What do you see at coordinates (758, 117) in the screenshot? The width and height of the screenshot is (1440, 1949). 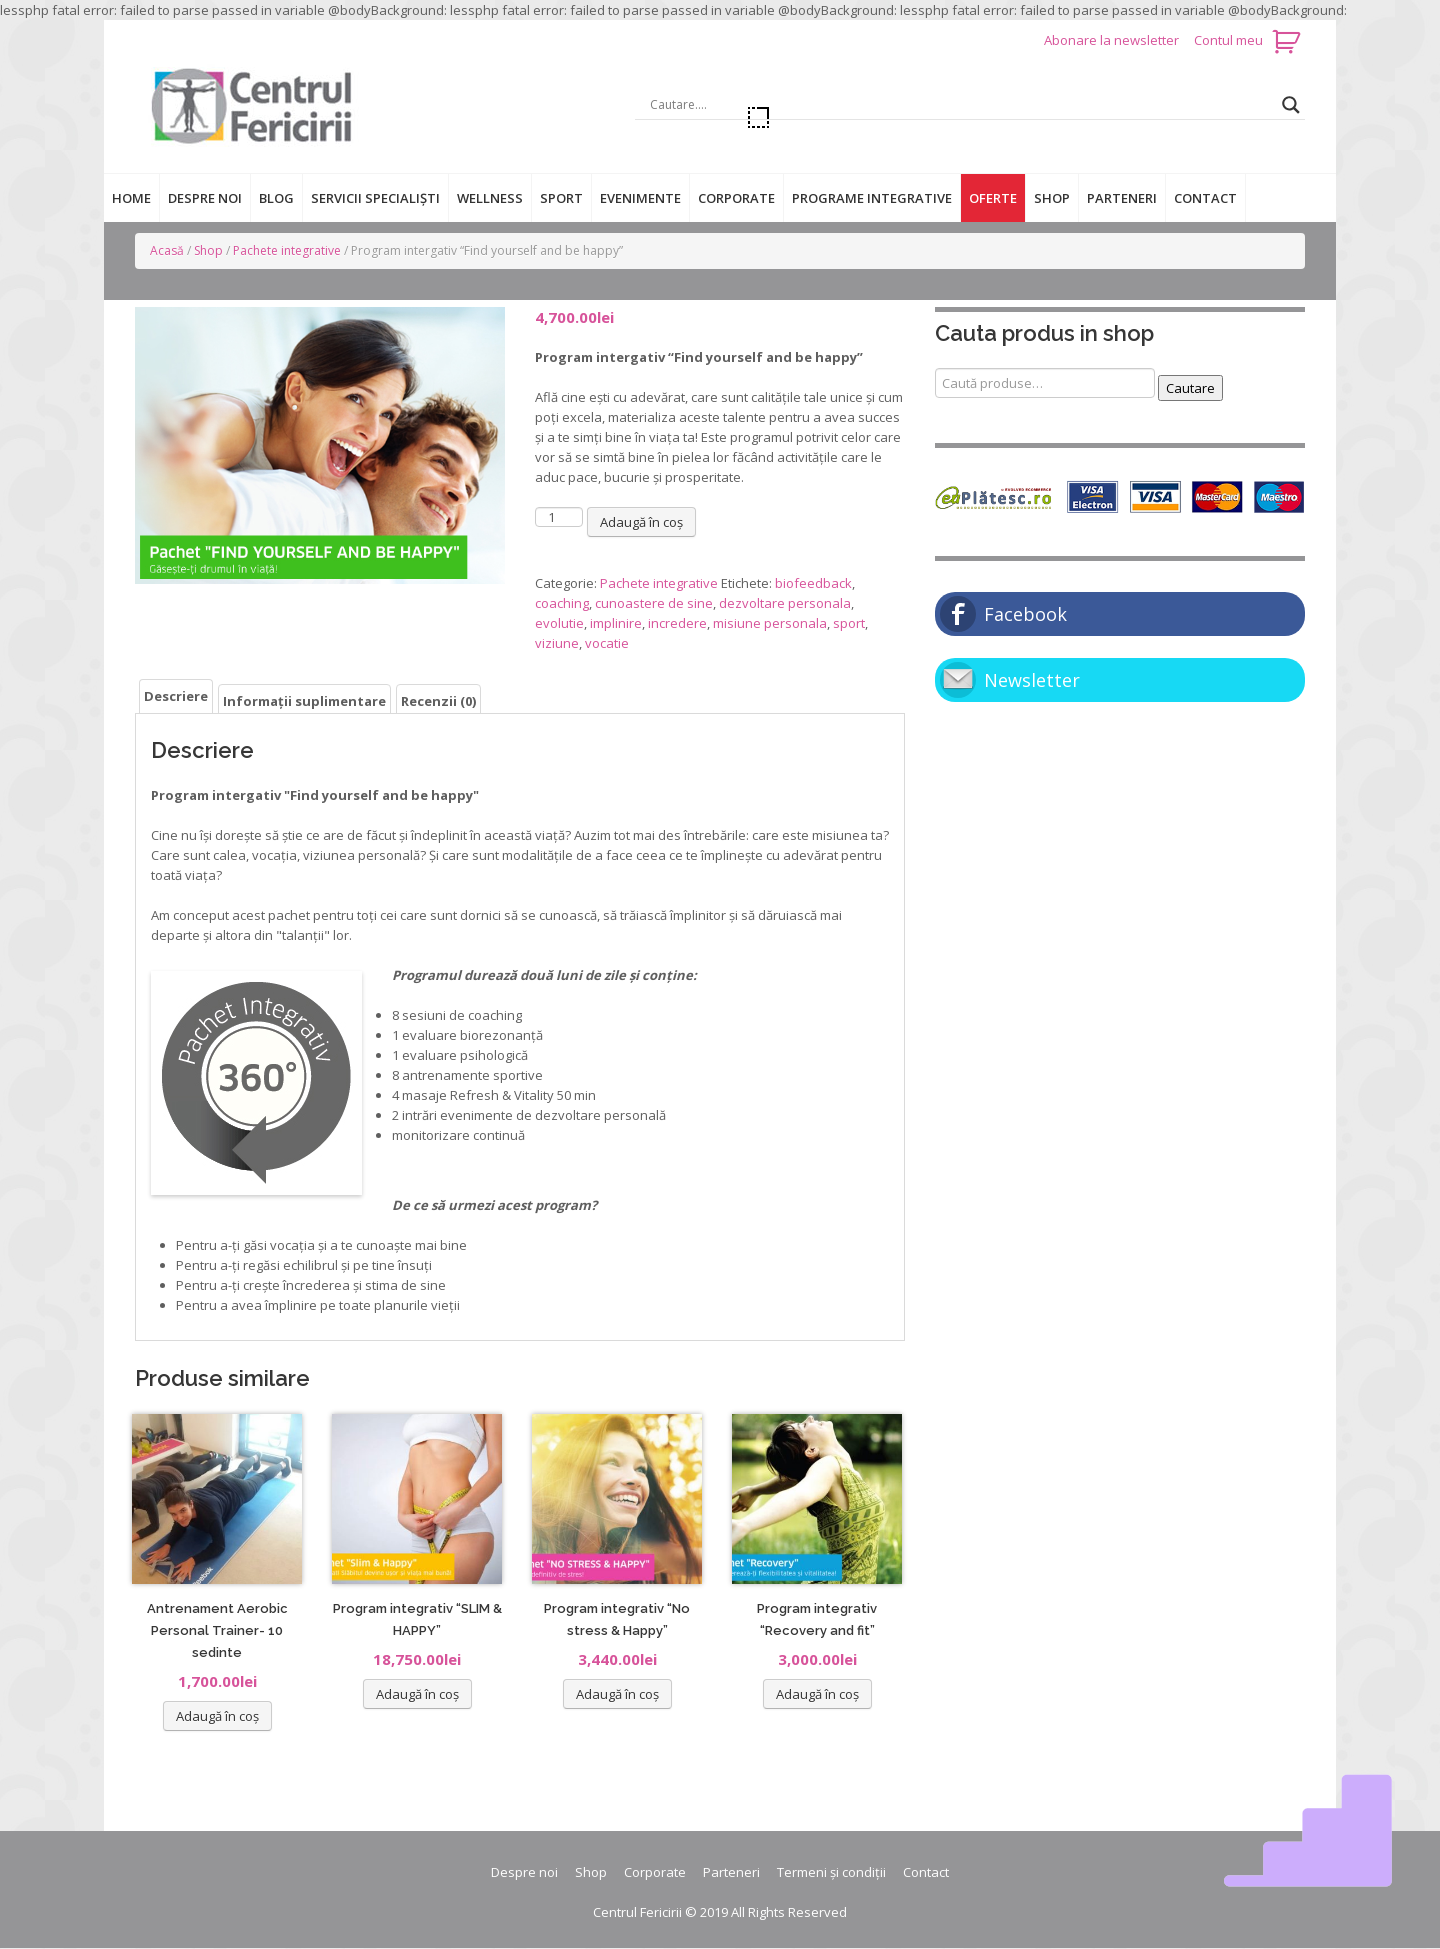 I see `adjust corner radius of a shape or element` at bounding box center [758, 117].